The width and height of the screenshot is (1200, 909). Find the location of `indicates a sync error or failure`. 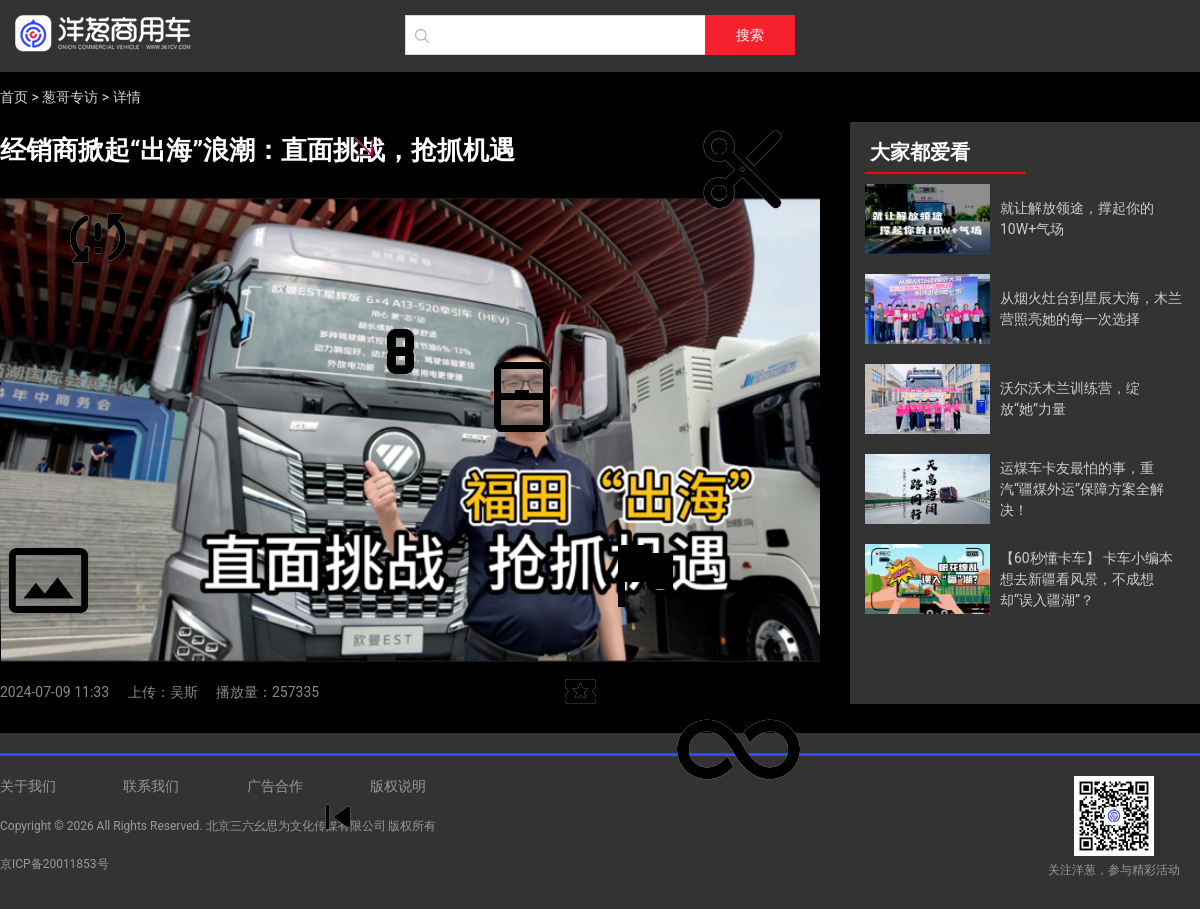

indicates a sync error or failure is located at coordinates (98, 238).